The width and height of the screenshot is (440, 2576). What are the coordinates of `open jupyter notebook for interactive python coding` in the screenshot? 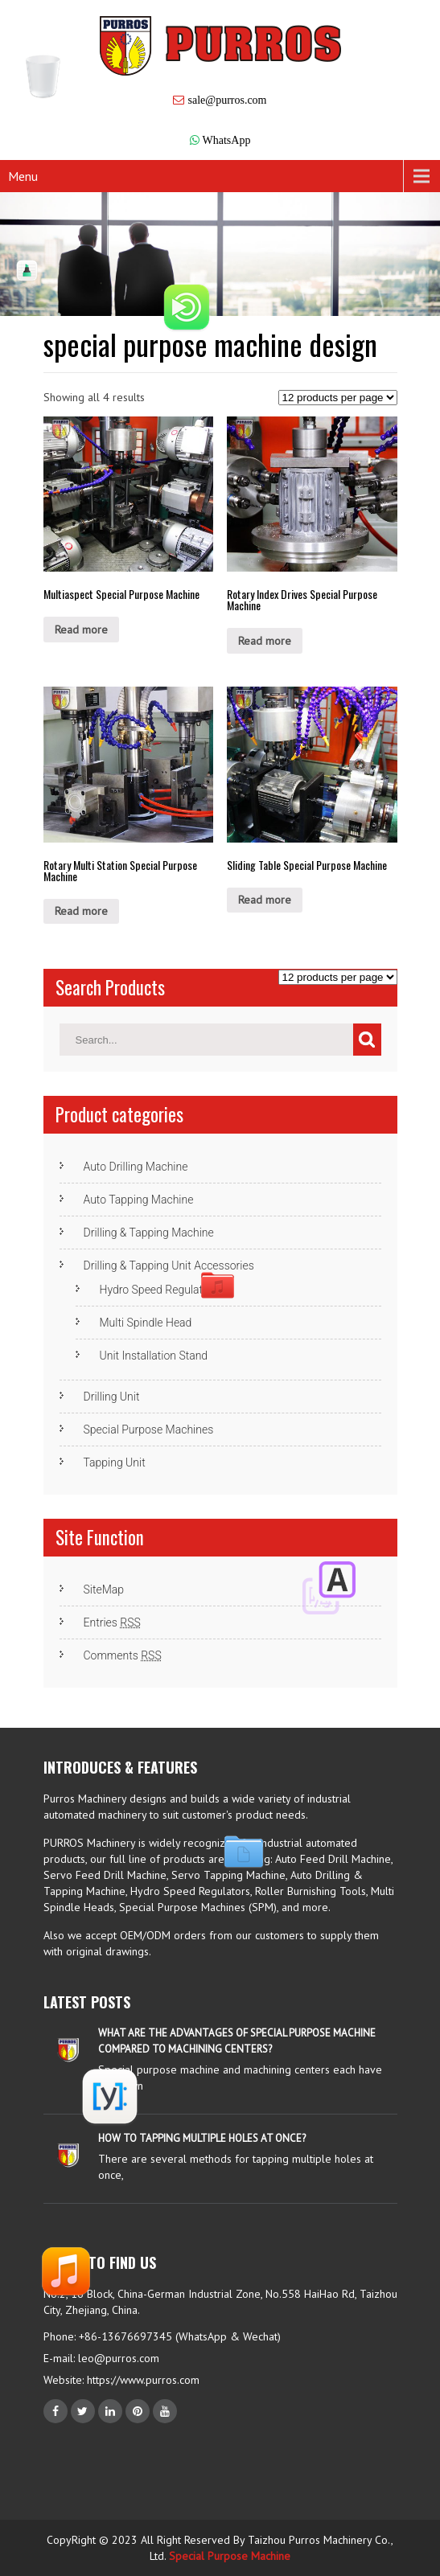 It's located at (109, 2096).